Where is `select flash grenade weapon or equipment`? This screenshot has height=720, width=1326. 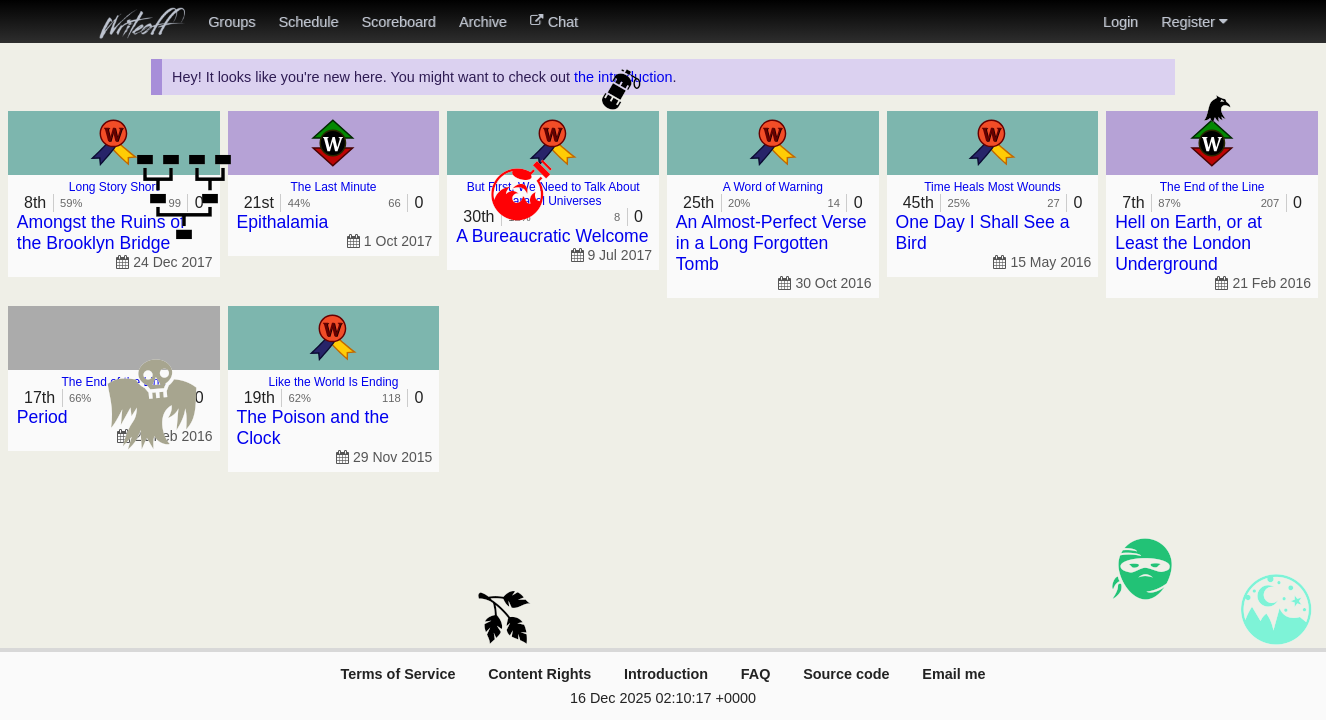
select flash grenade weapon or equipment is located at coordinates (620, 89).